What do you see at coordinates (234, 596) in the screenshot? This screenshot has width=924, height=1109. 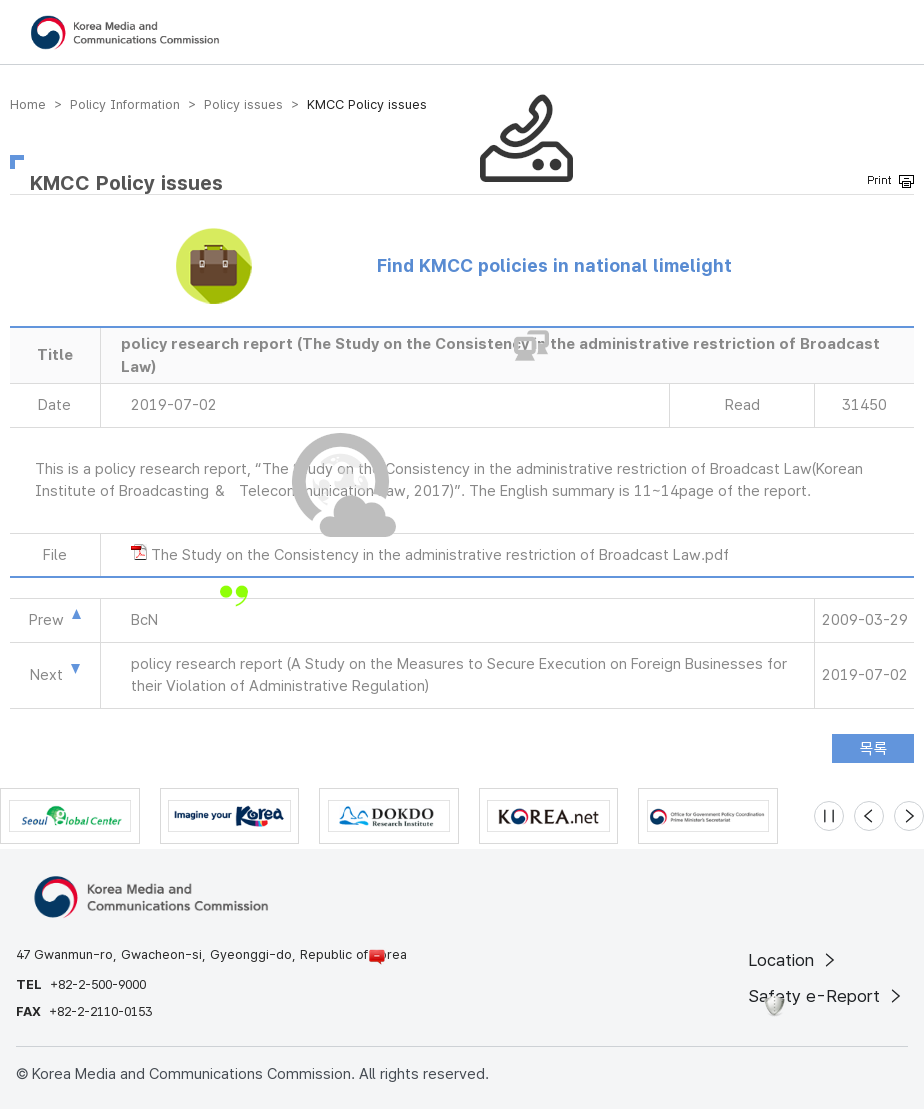 I see `punctuation input mode is currently inactive` at bounding box center [234, 596].